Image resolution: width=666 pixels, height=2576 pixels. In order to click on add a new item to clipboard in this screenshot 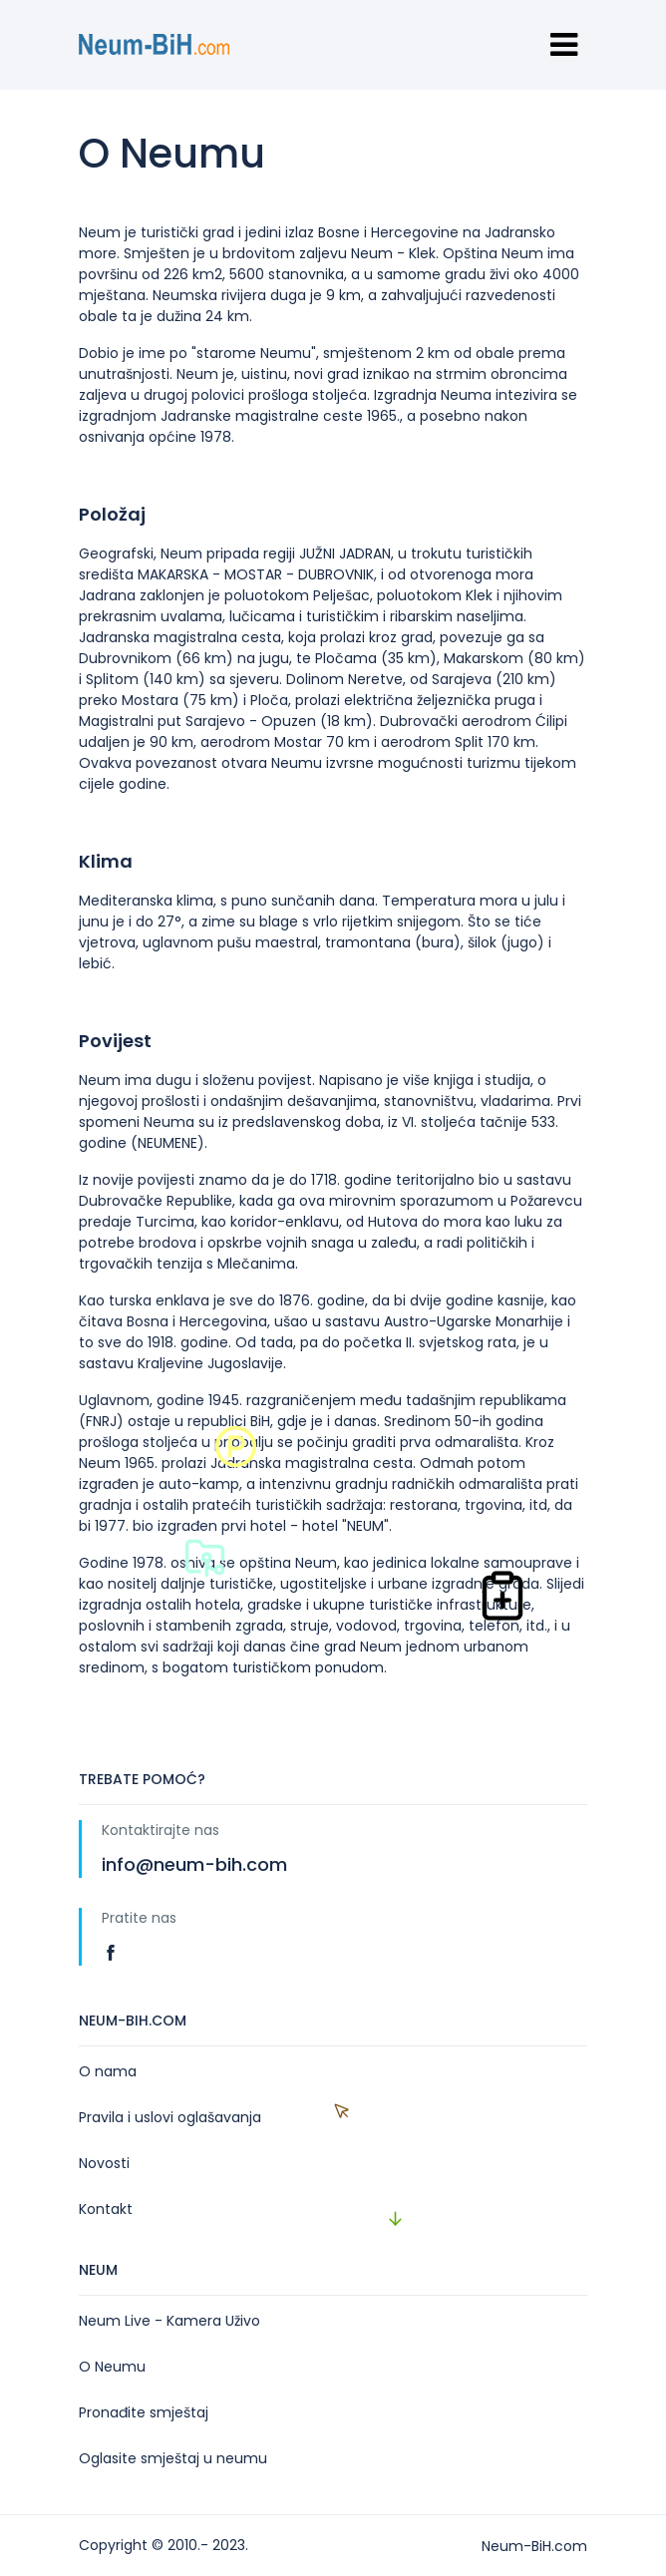, I will do `click(502, 1596)`.